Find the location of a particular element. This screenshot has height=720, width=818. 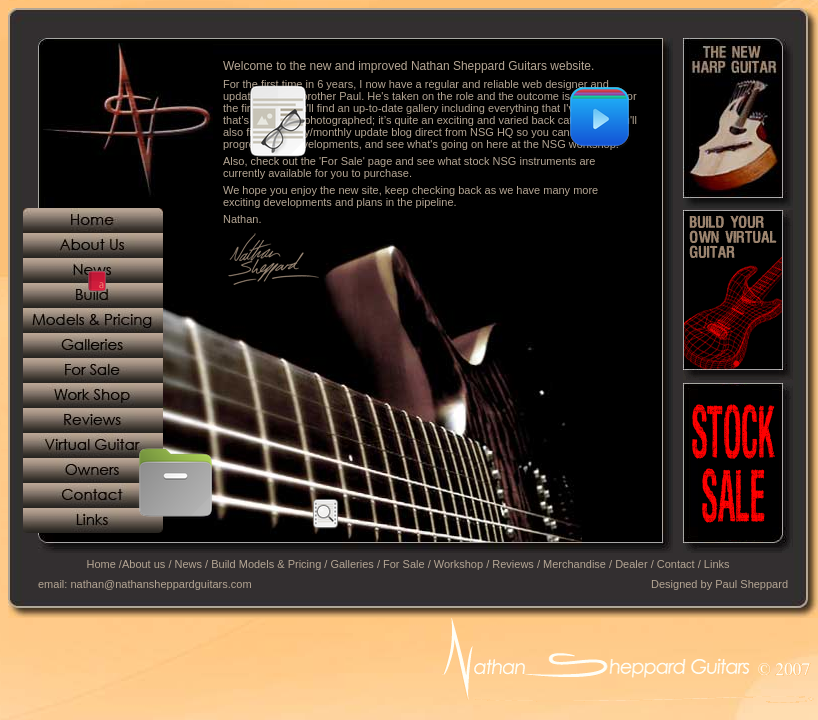

open gnome logs application is located at coordinates (325, 513).